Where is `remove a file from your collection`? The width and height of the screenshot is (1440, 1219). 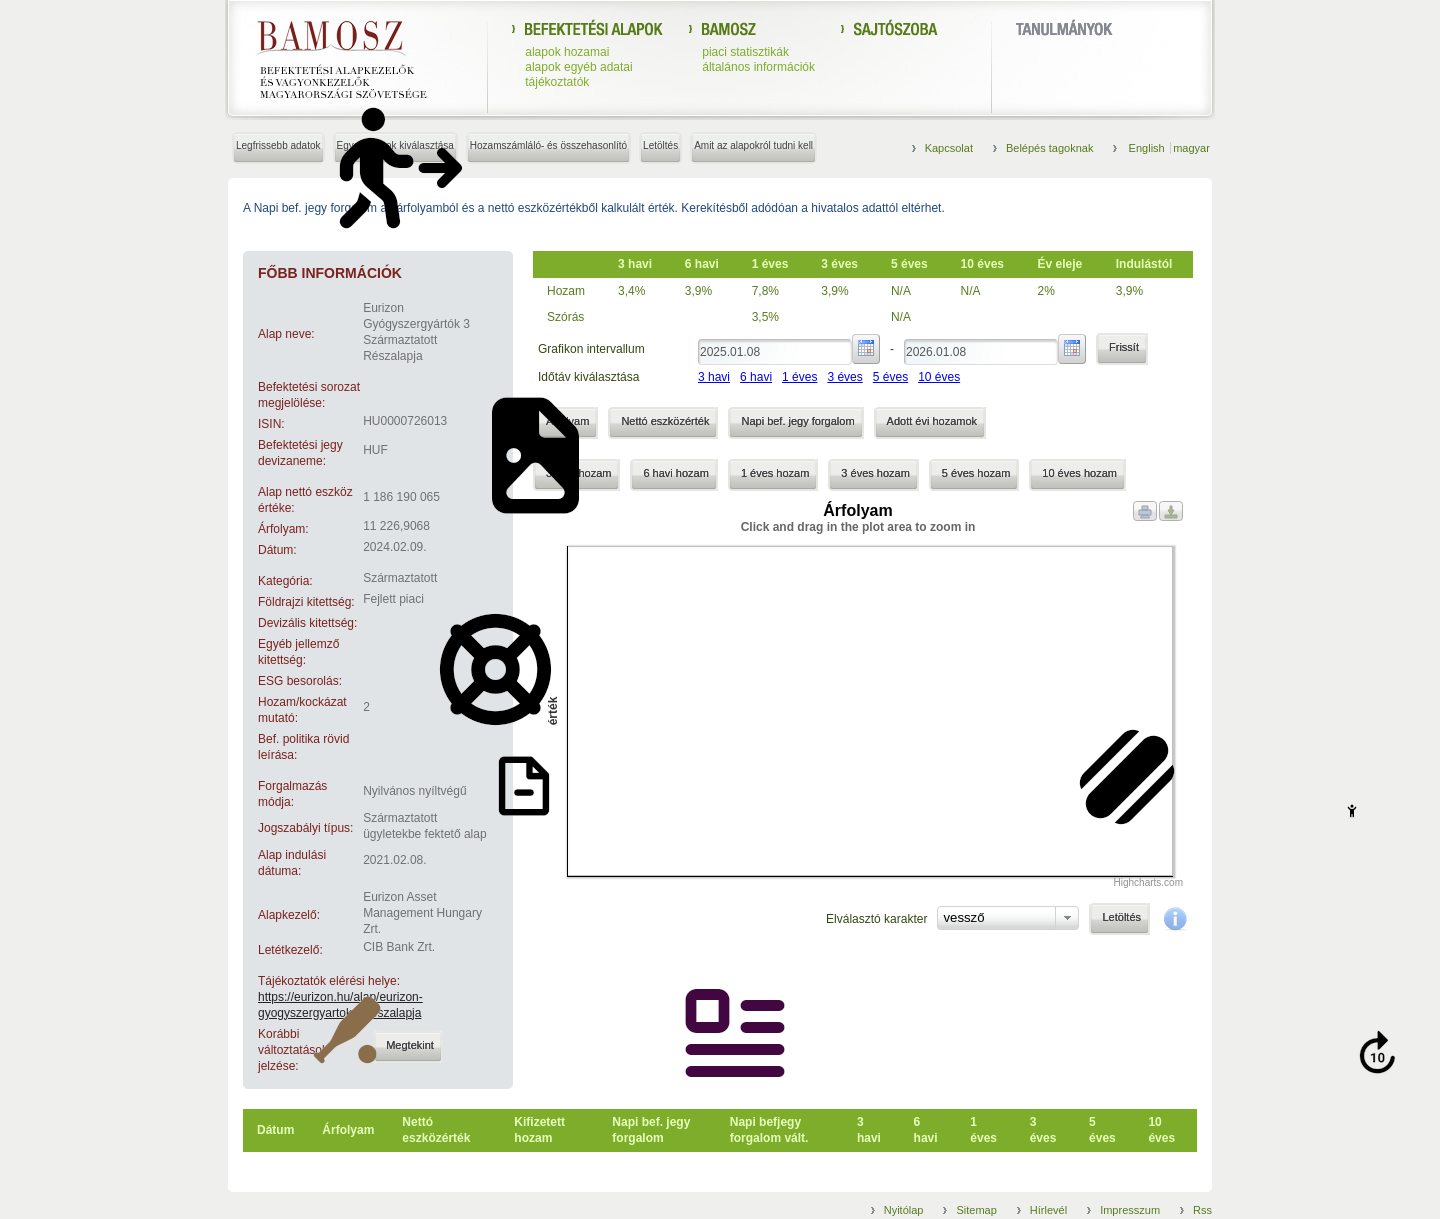 remove a file from your collection is located at coordinates (524, 786).